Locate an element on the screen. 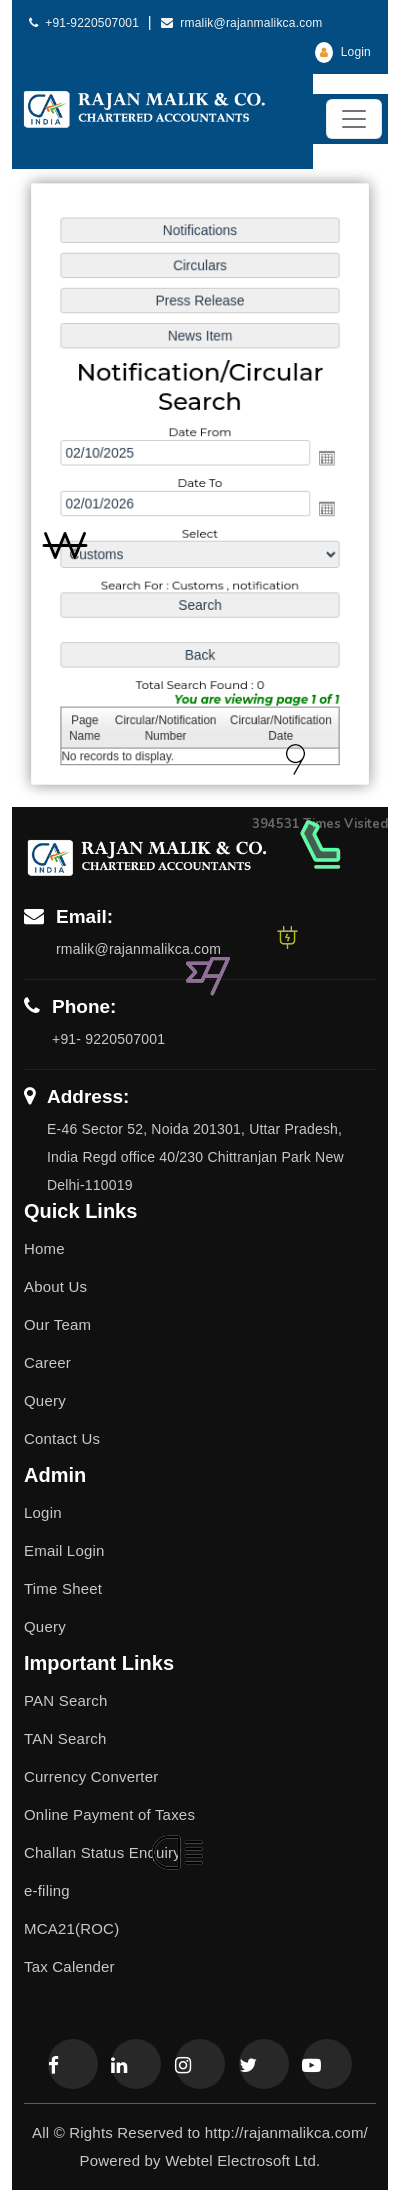 The height and width of the screenshot is (2190, 400). device is currently charging is located at coordinates (287, 937).